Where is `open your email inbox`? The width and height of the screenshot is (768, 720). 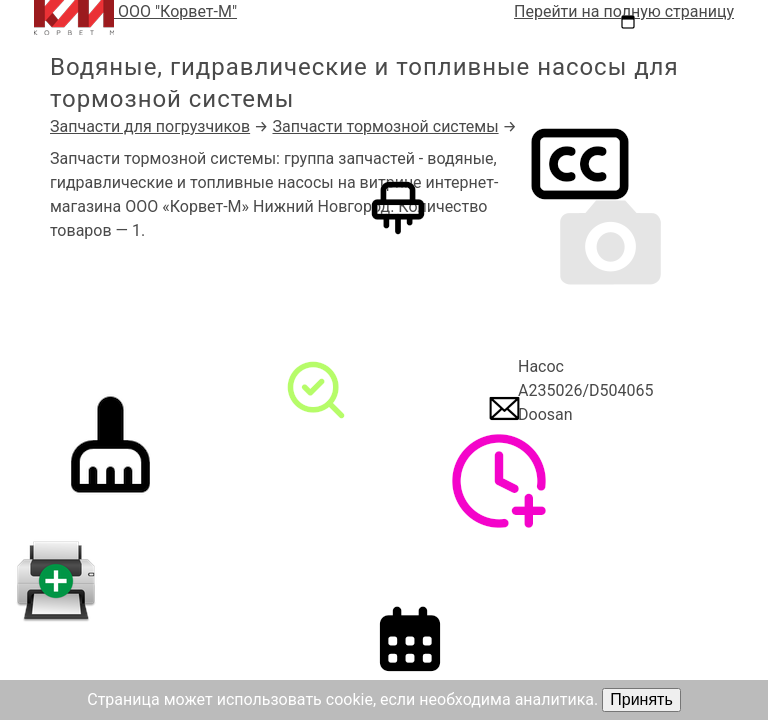
open your email inbox is located at coordinates (504, 408).